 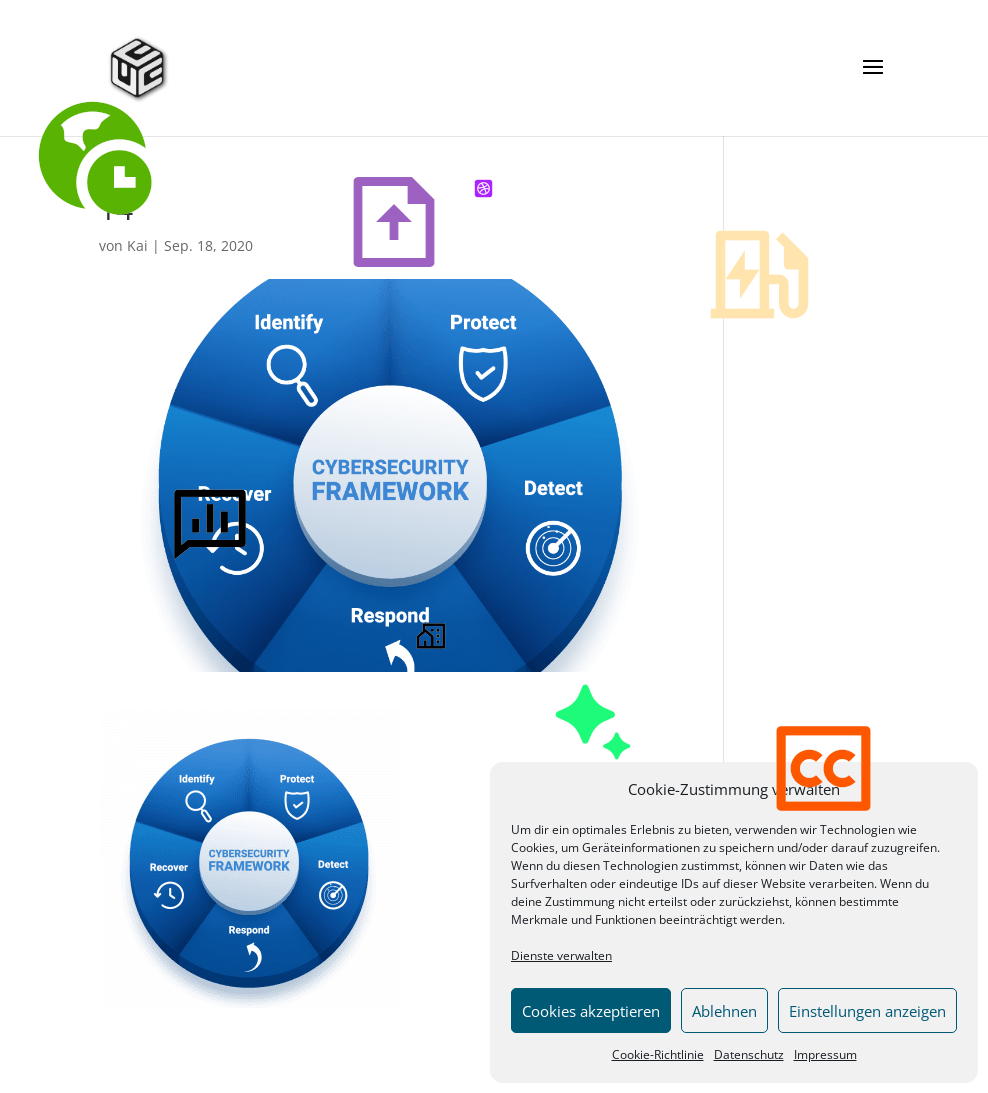 What do you see at coordinates (431, 636) in the screenshot?
I see `access community or neighborhood features` at bounding box center [431, 636].